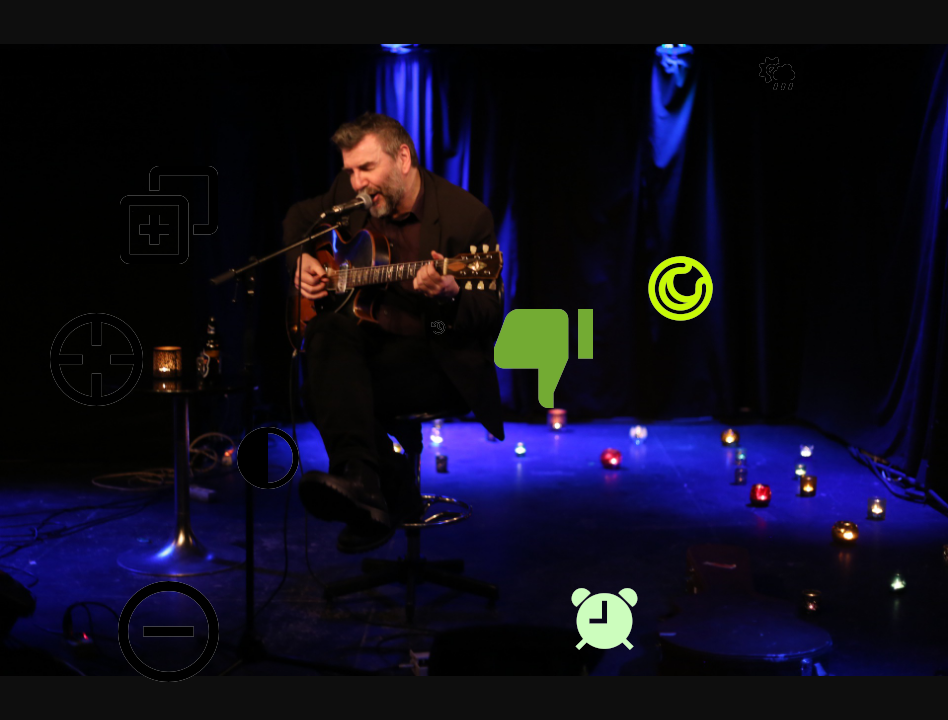 This screenshot has height=720, width=948. What do you see at coordinates (169, 215) in the screenshot?
I see `duplicate or copy an item` at bounding box center [169, 215].